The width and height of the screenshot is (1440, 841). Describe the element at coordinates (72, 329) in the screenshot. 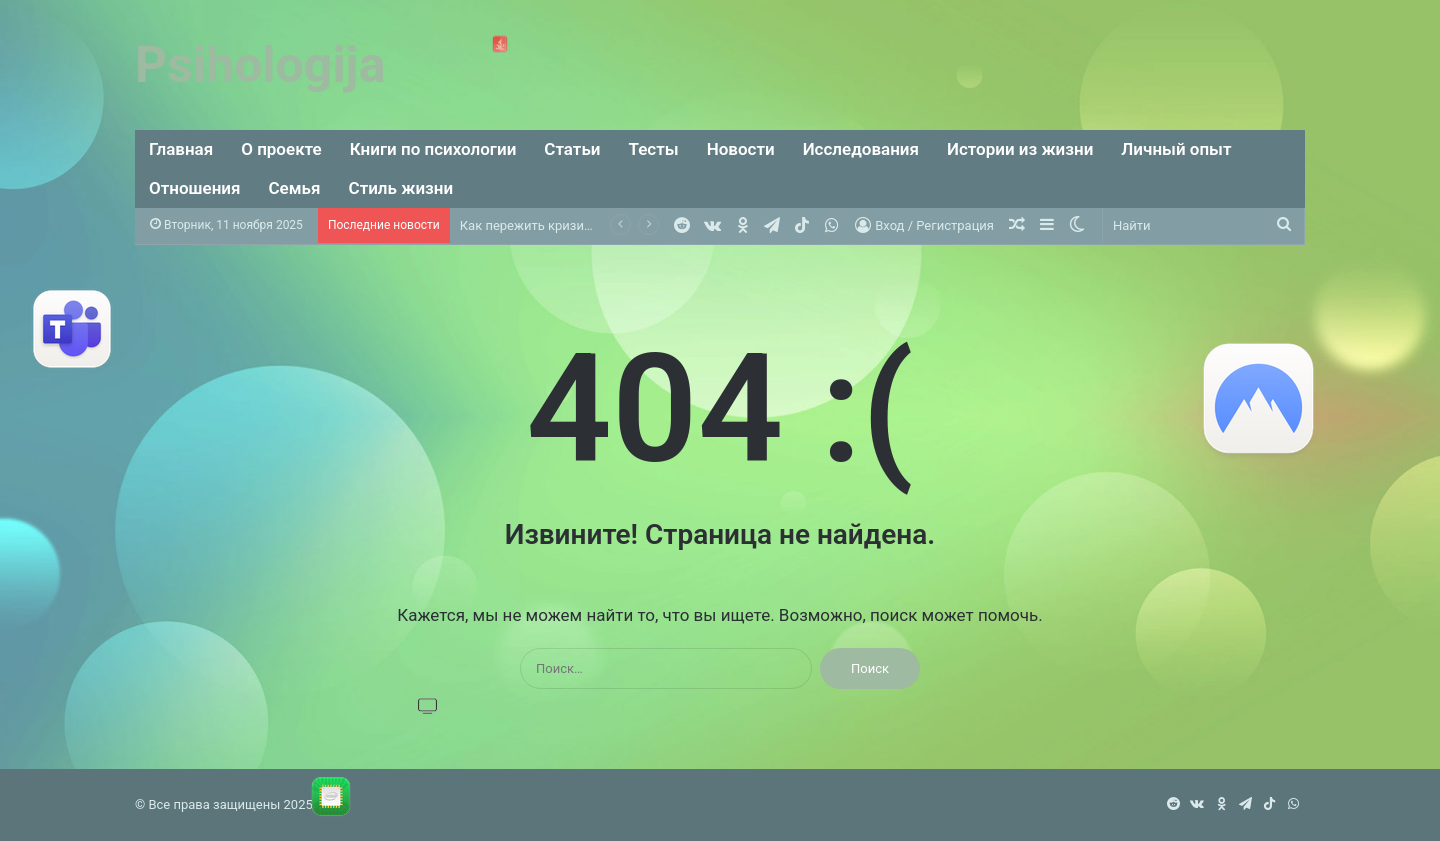

I see `open microsoft teams for linux` at that location.